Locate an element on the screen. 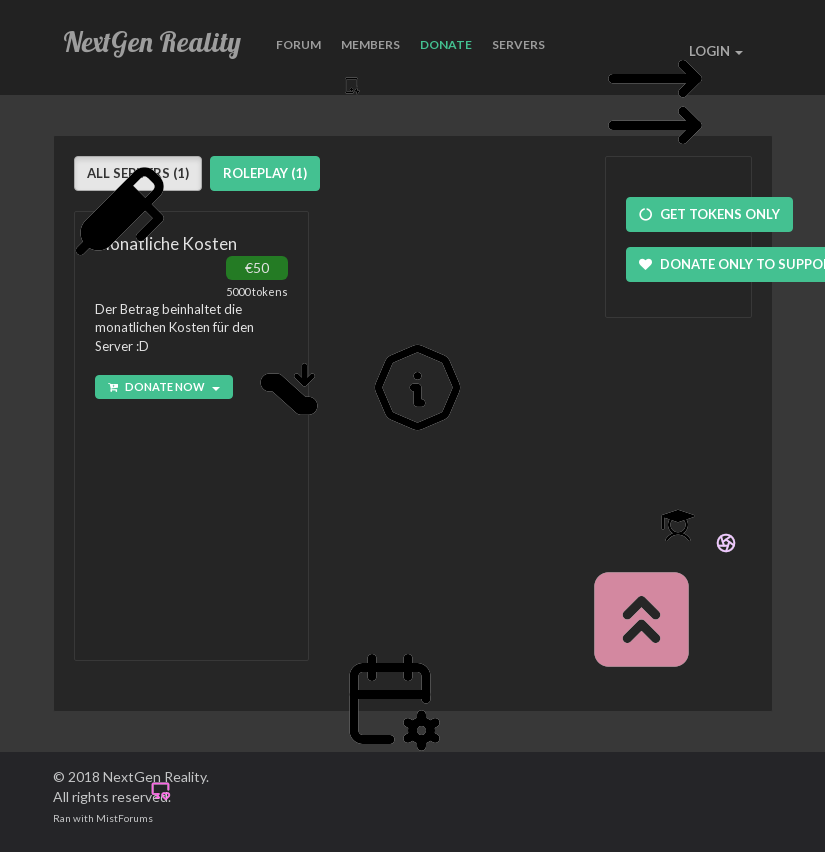  edit or compose content is located at coordinates (117, 213).